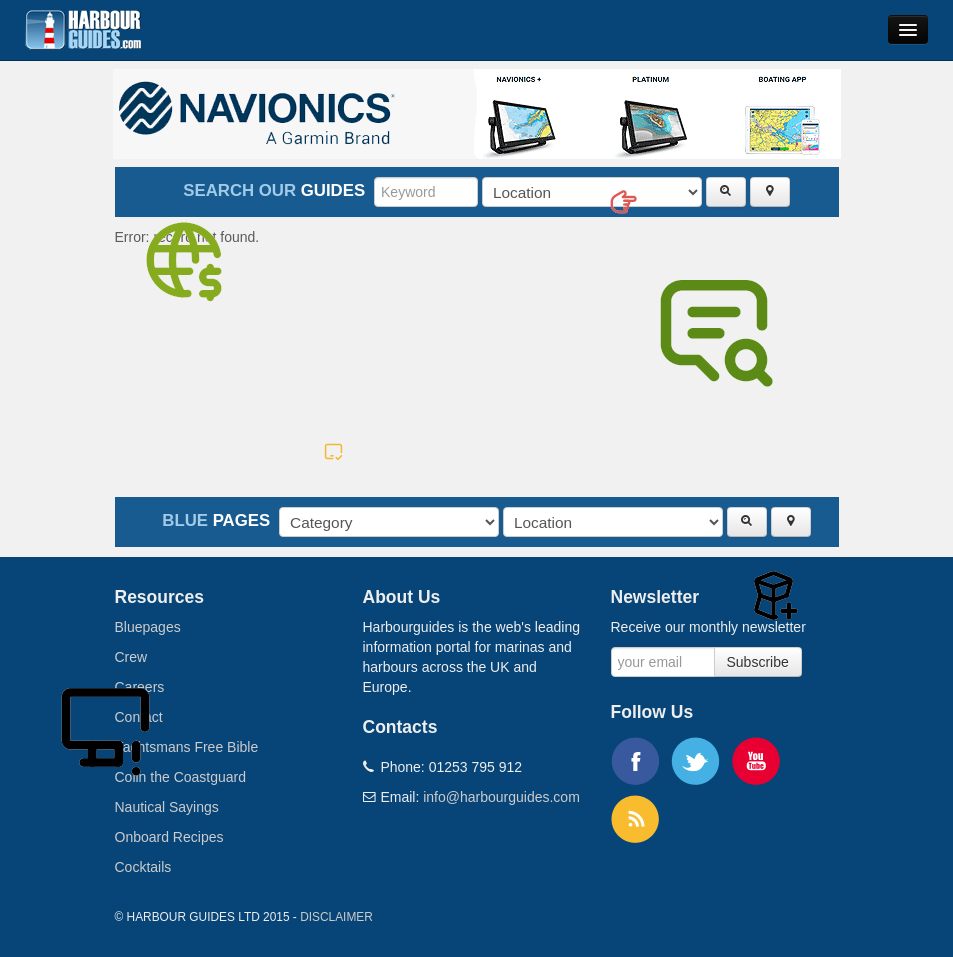 The image size is (953, 957). What do you see at coordinates (623, 202) in the screenshot?
I see `navigate to the next item or step` at bounding box center [623, 202].